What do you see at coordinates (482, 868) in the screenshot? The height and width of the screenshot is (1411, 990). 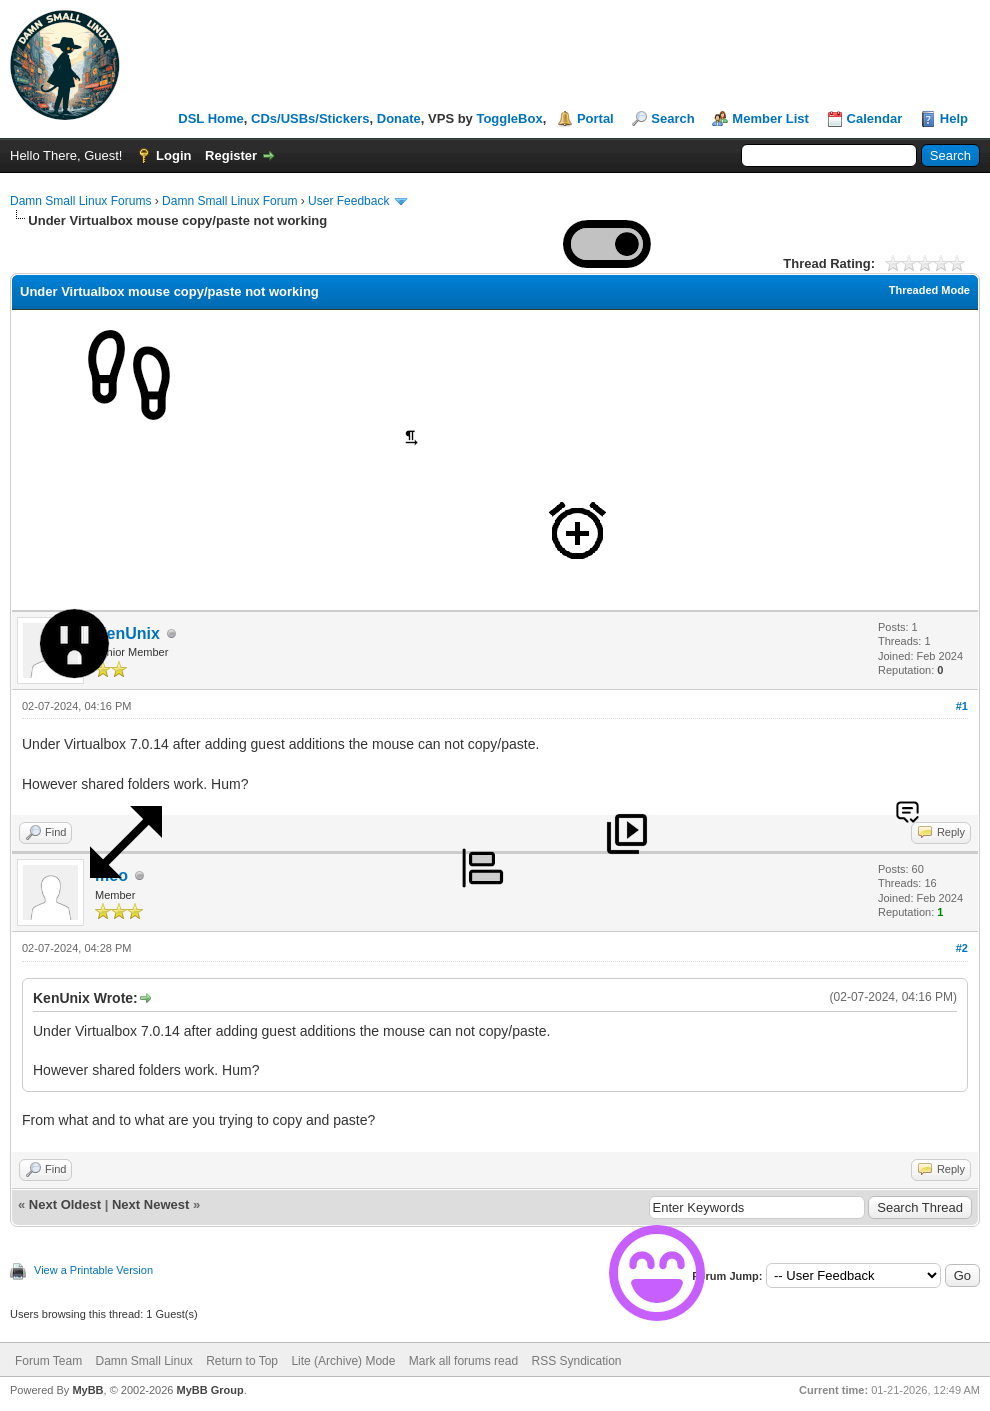 I see `align text or content to the left` at bounding box center [482, 868].